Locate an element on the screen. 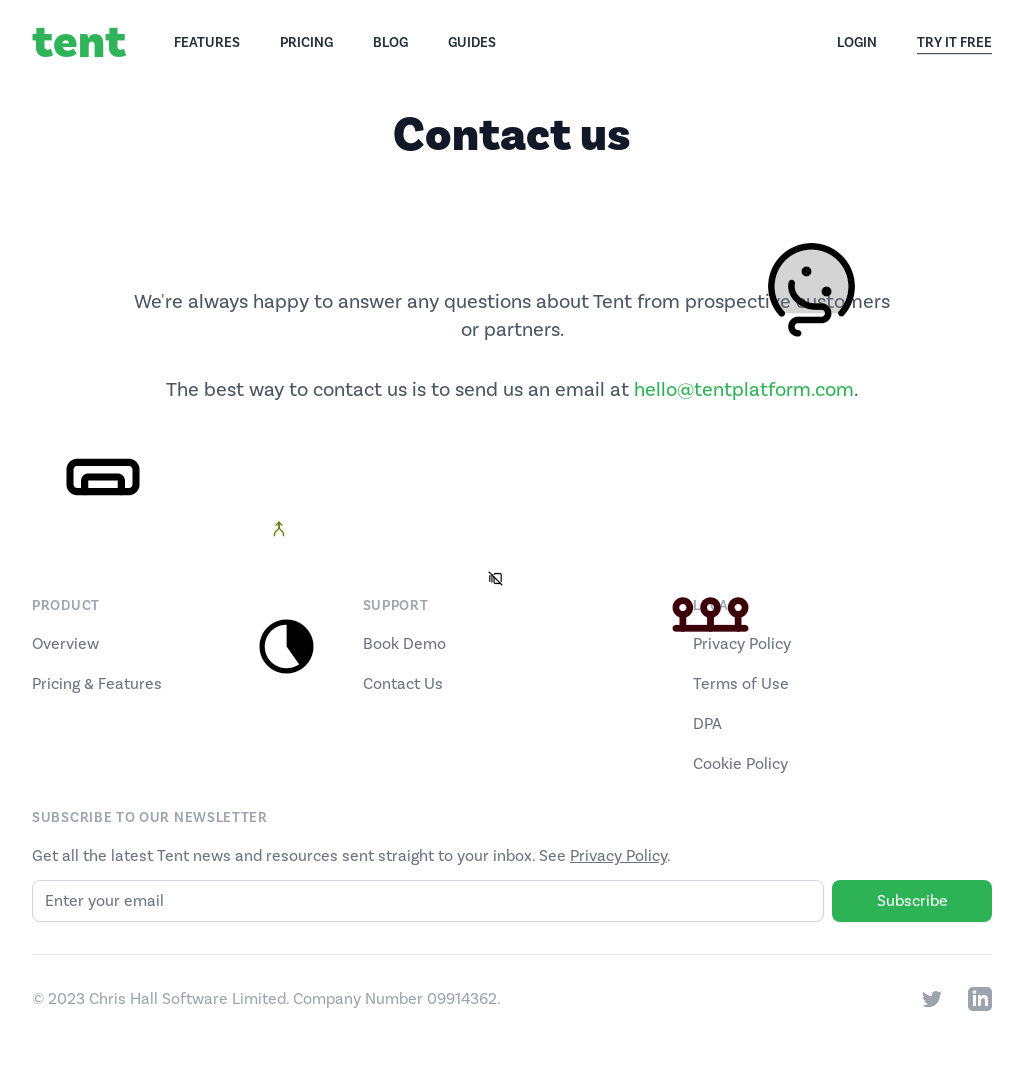 The height and width of the screenshot is (1075, 1024). indicates 40% progress or completion is located at coordinates (286, 646).